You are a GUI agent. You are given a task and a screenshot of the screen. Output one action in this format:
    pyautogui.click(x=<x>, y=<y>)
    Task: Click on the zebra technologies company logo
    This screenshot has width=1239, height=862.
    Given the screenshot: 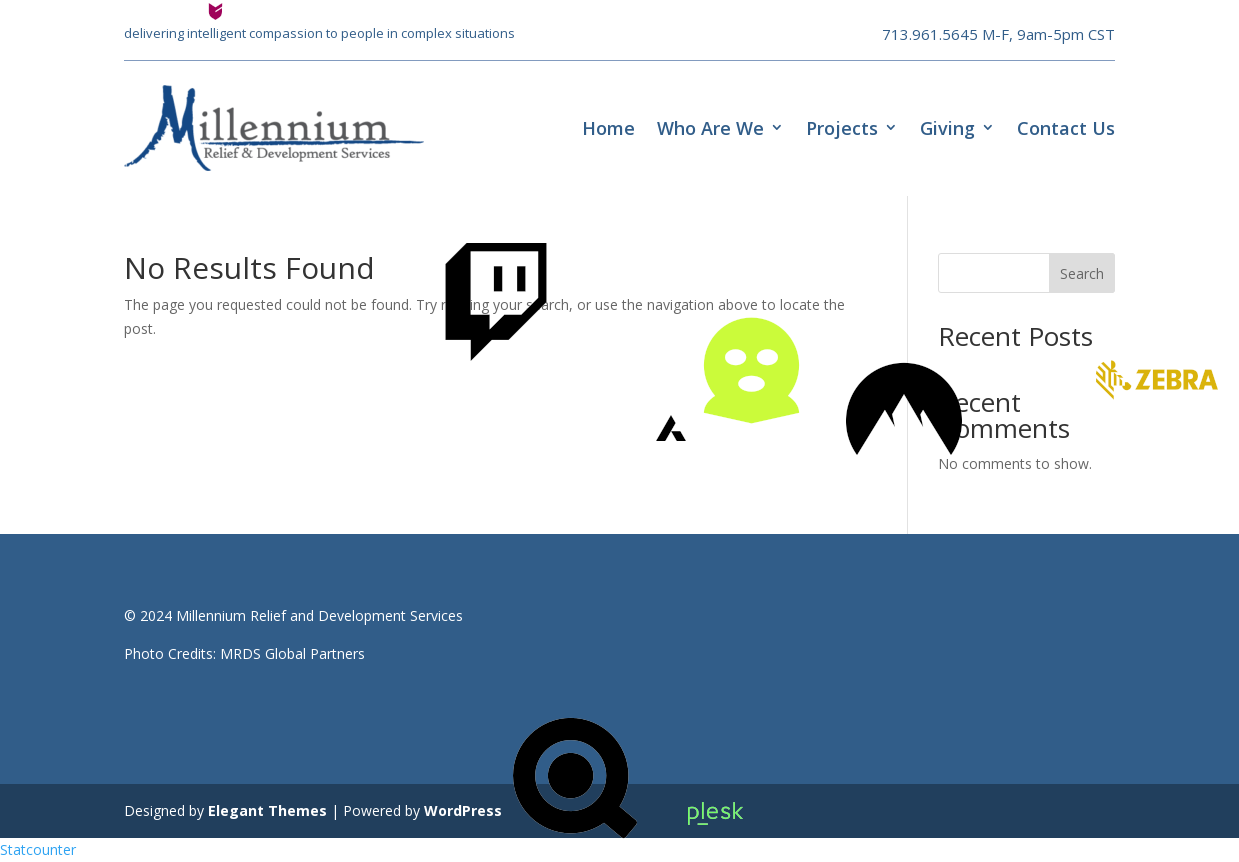 What is the action you would take?
    pyautogui.click(x=1157, y=380)
    